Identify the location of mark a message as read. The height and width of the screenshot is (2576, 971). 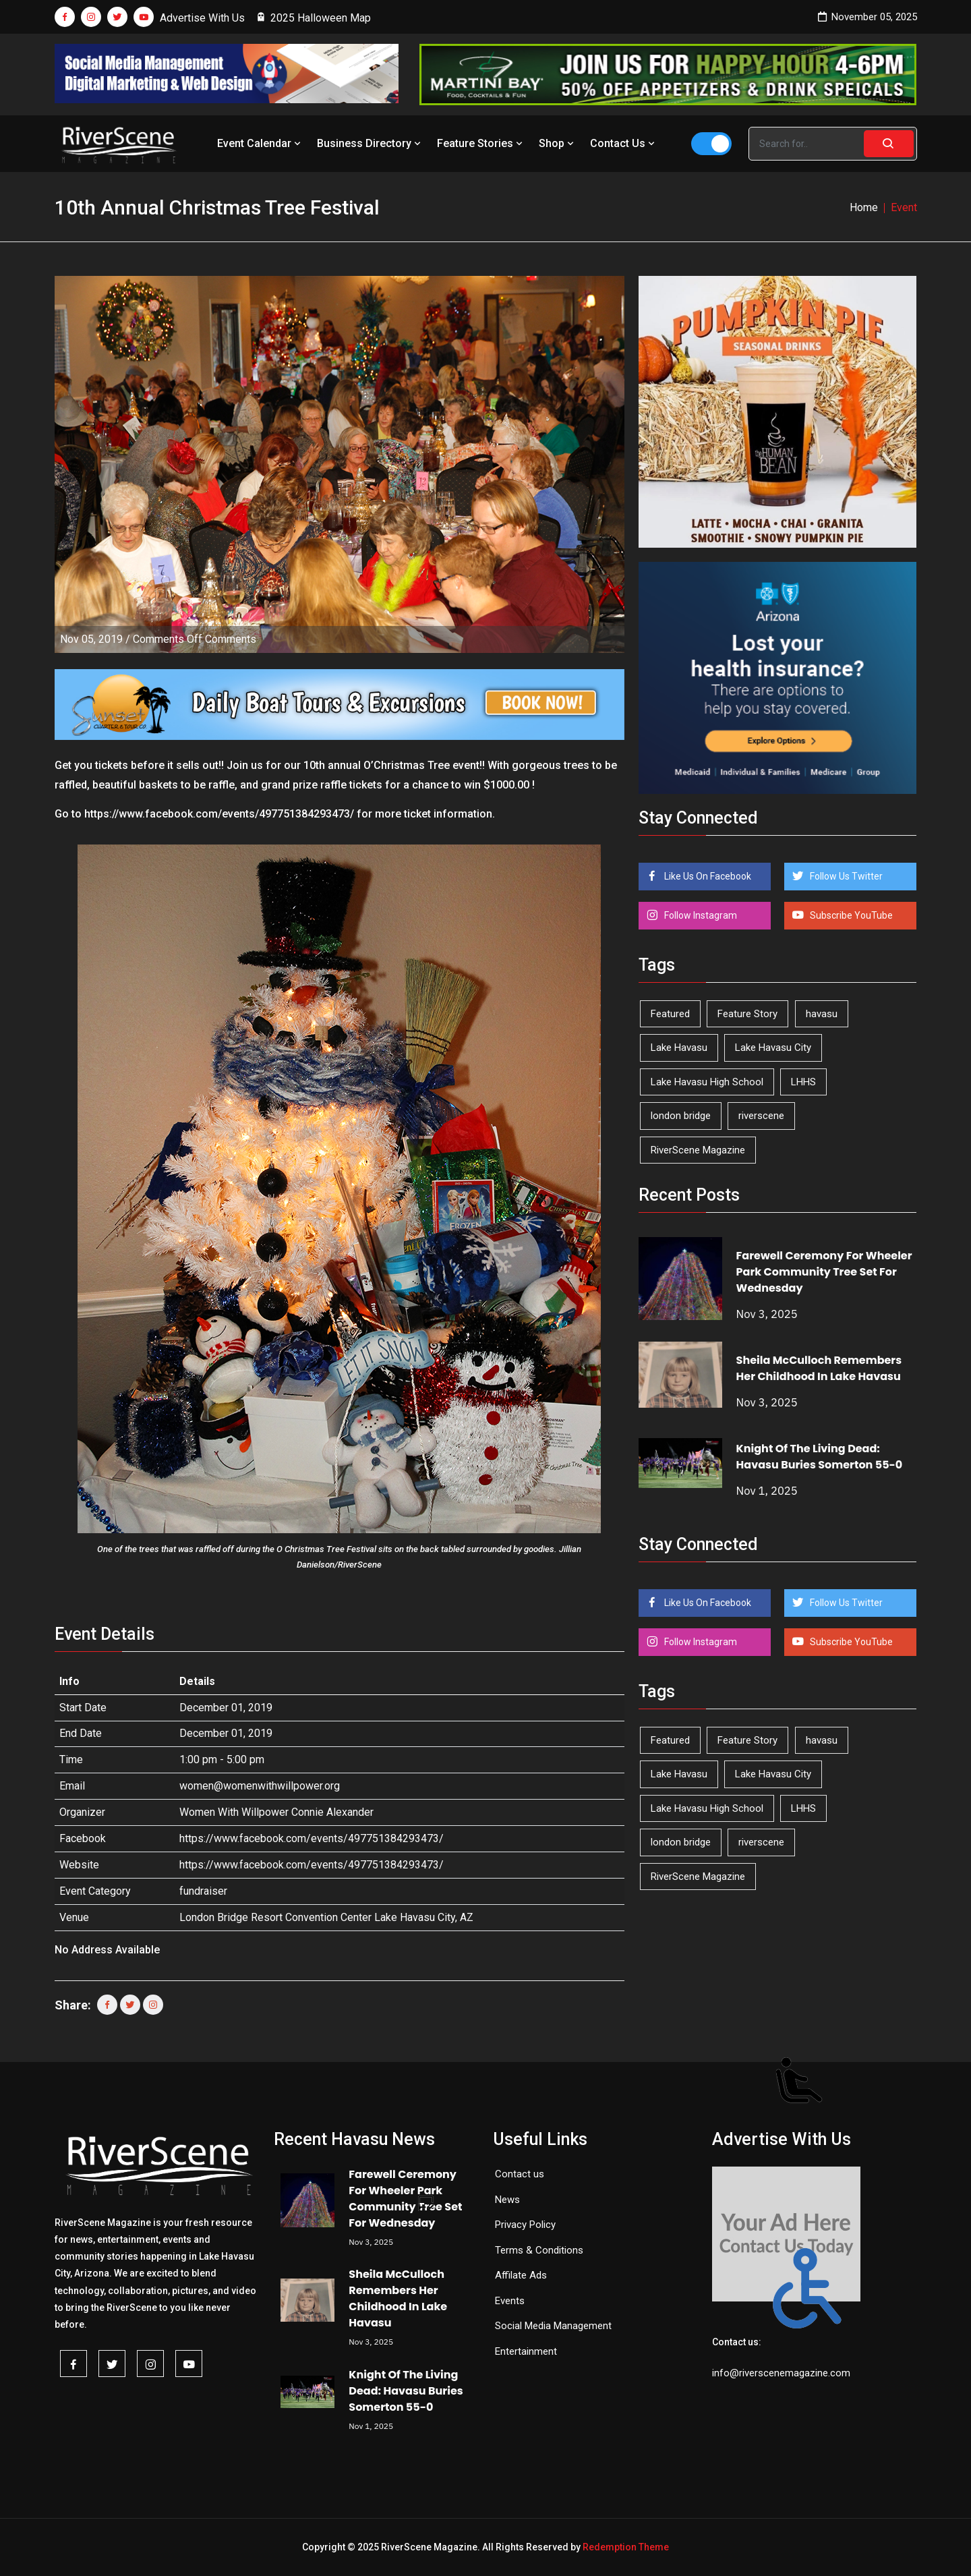
(425, 2203).